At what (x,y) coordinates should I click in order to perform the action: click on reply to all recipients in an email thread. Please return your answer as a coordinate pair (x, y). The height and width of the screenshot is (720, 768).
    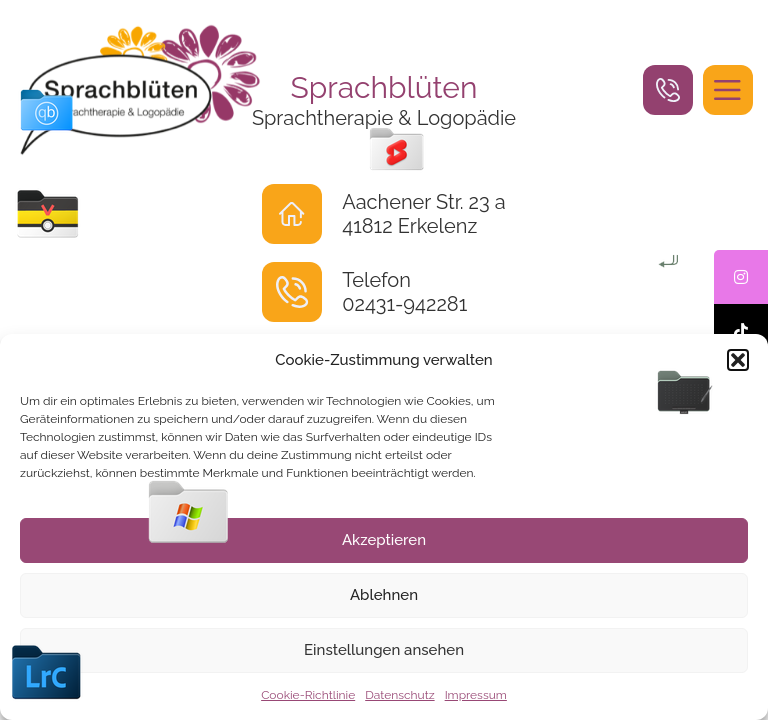
    Looking at the image, I should click on (668, 260).